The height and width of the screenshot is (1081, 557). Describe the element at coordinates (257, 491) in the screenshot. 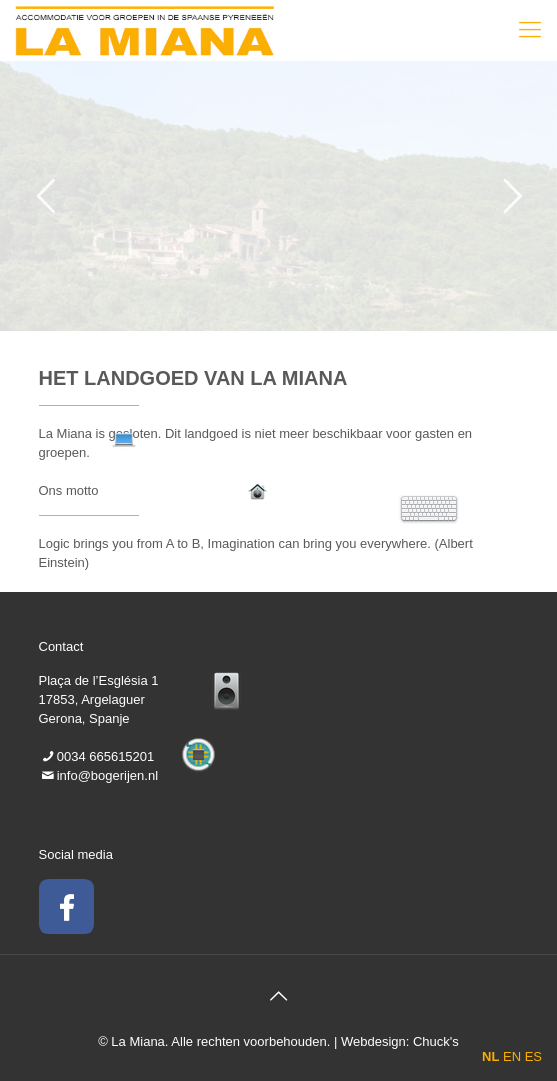

I see `system alert for kernel extension approval` at that location.